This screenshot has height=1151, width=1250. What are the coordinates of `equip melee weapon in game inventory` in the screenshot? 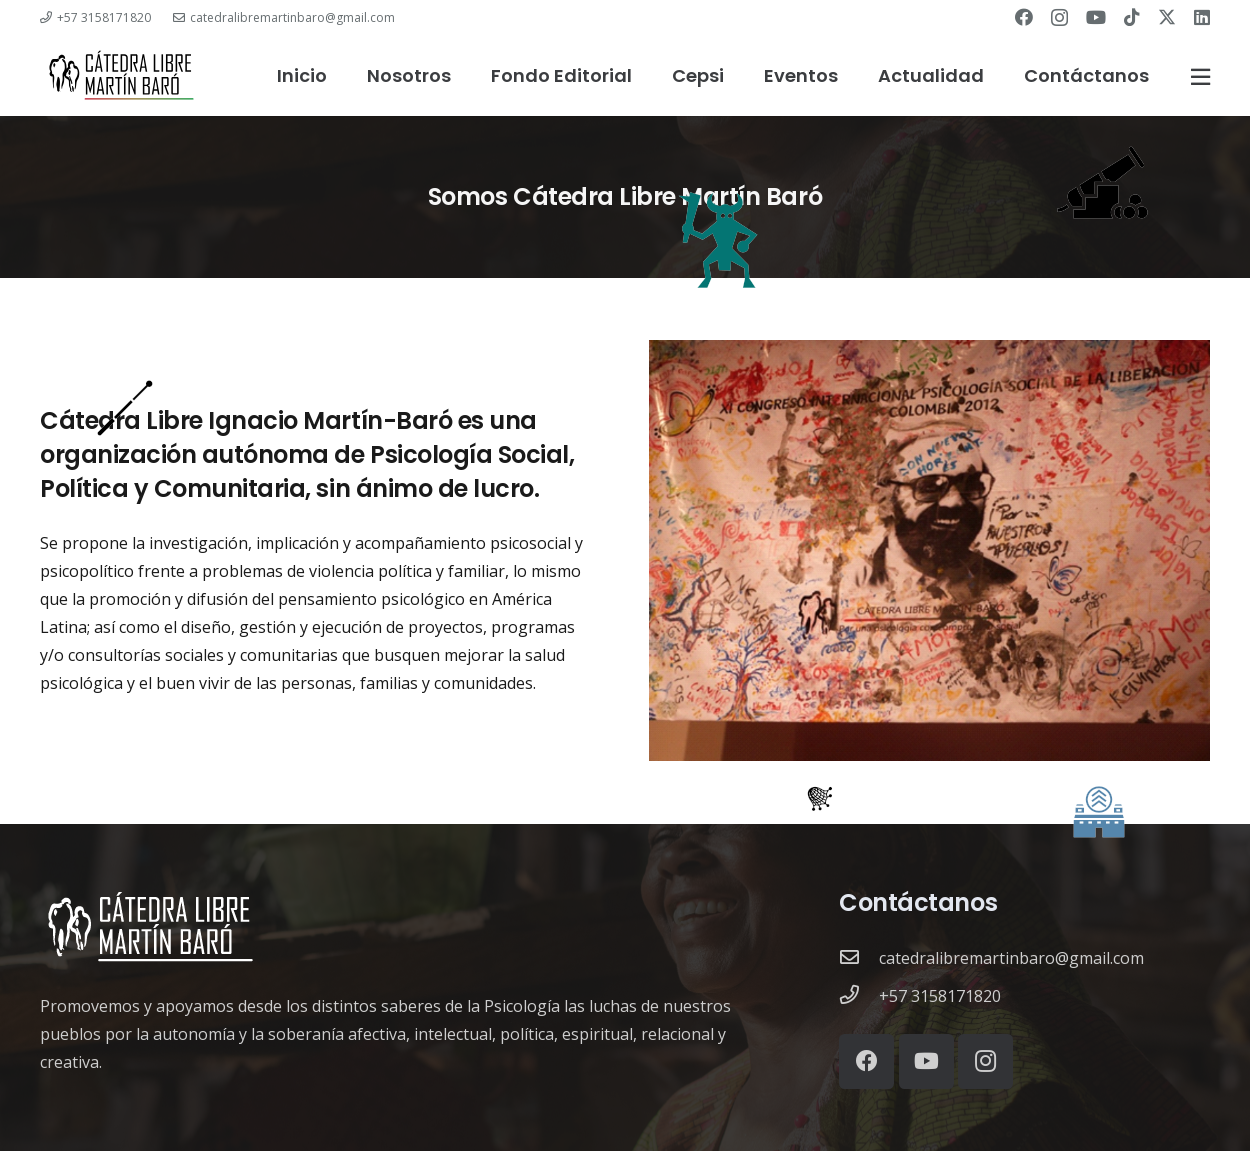 It's located at (125, 408).